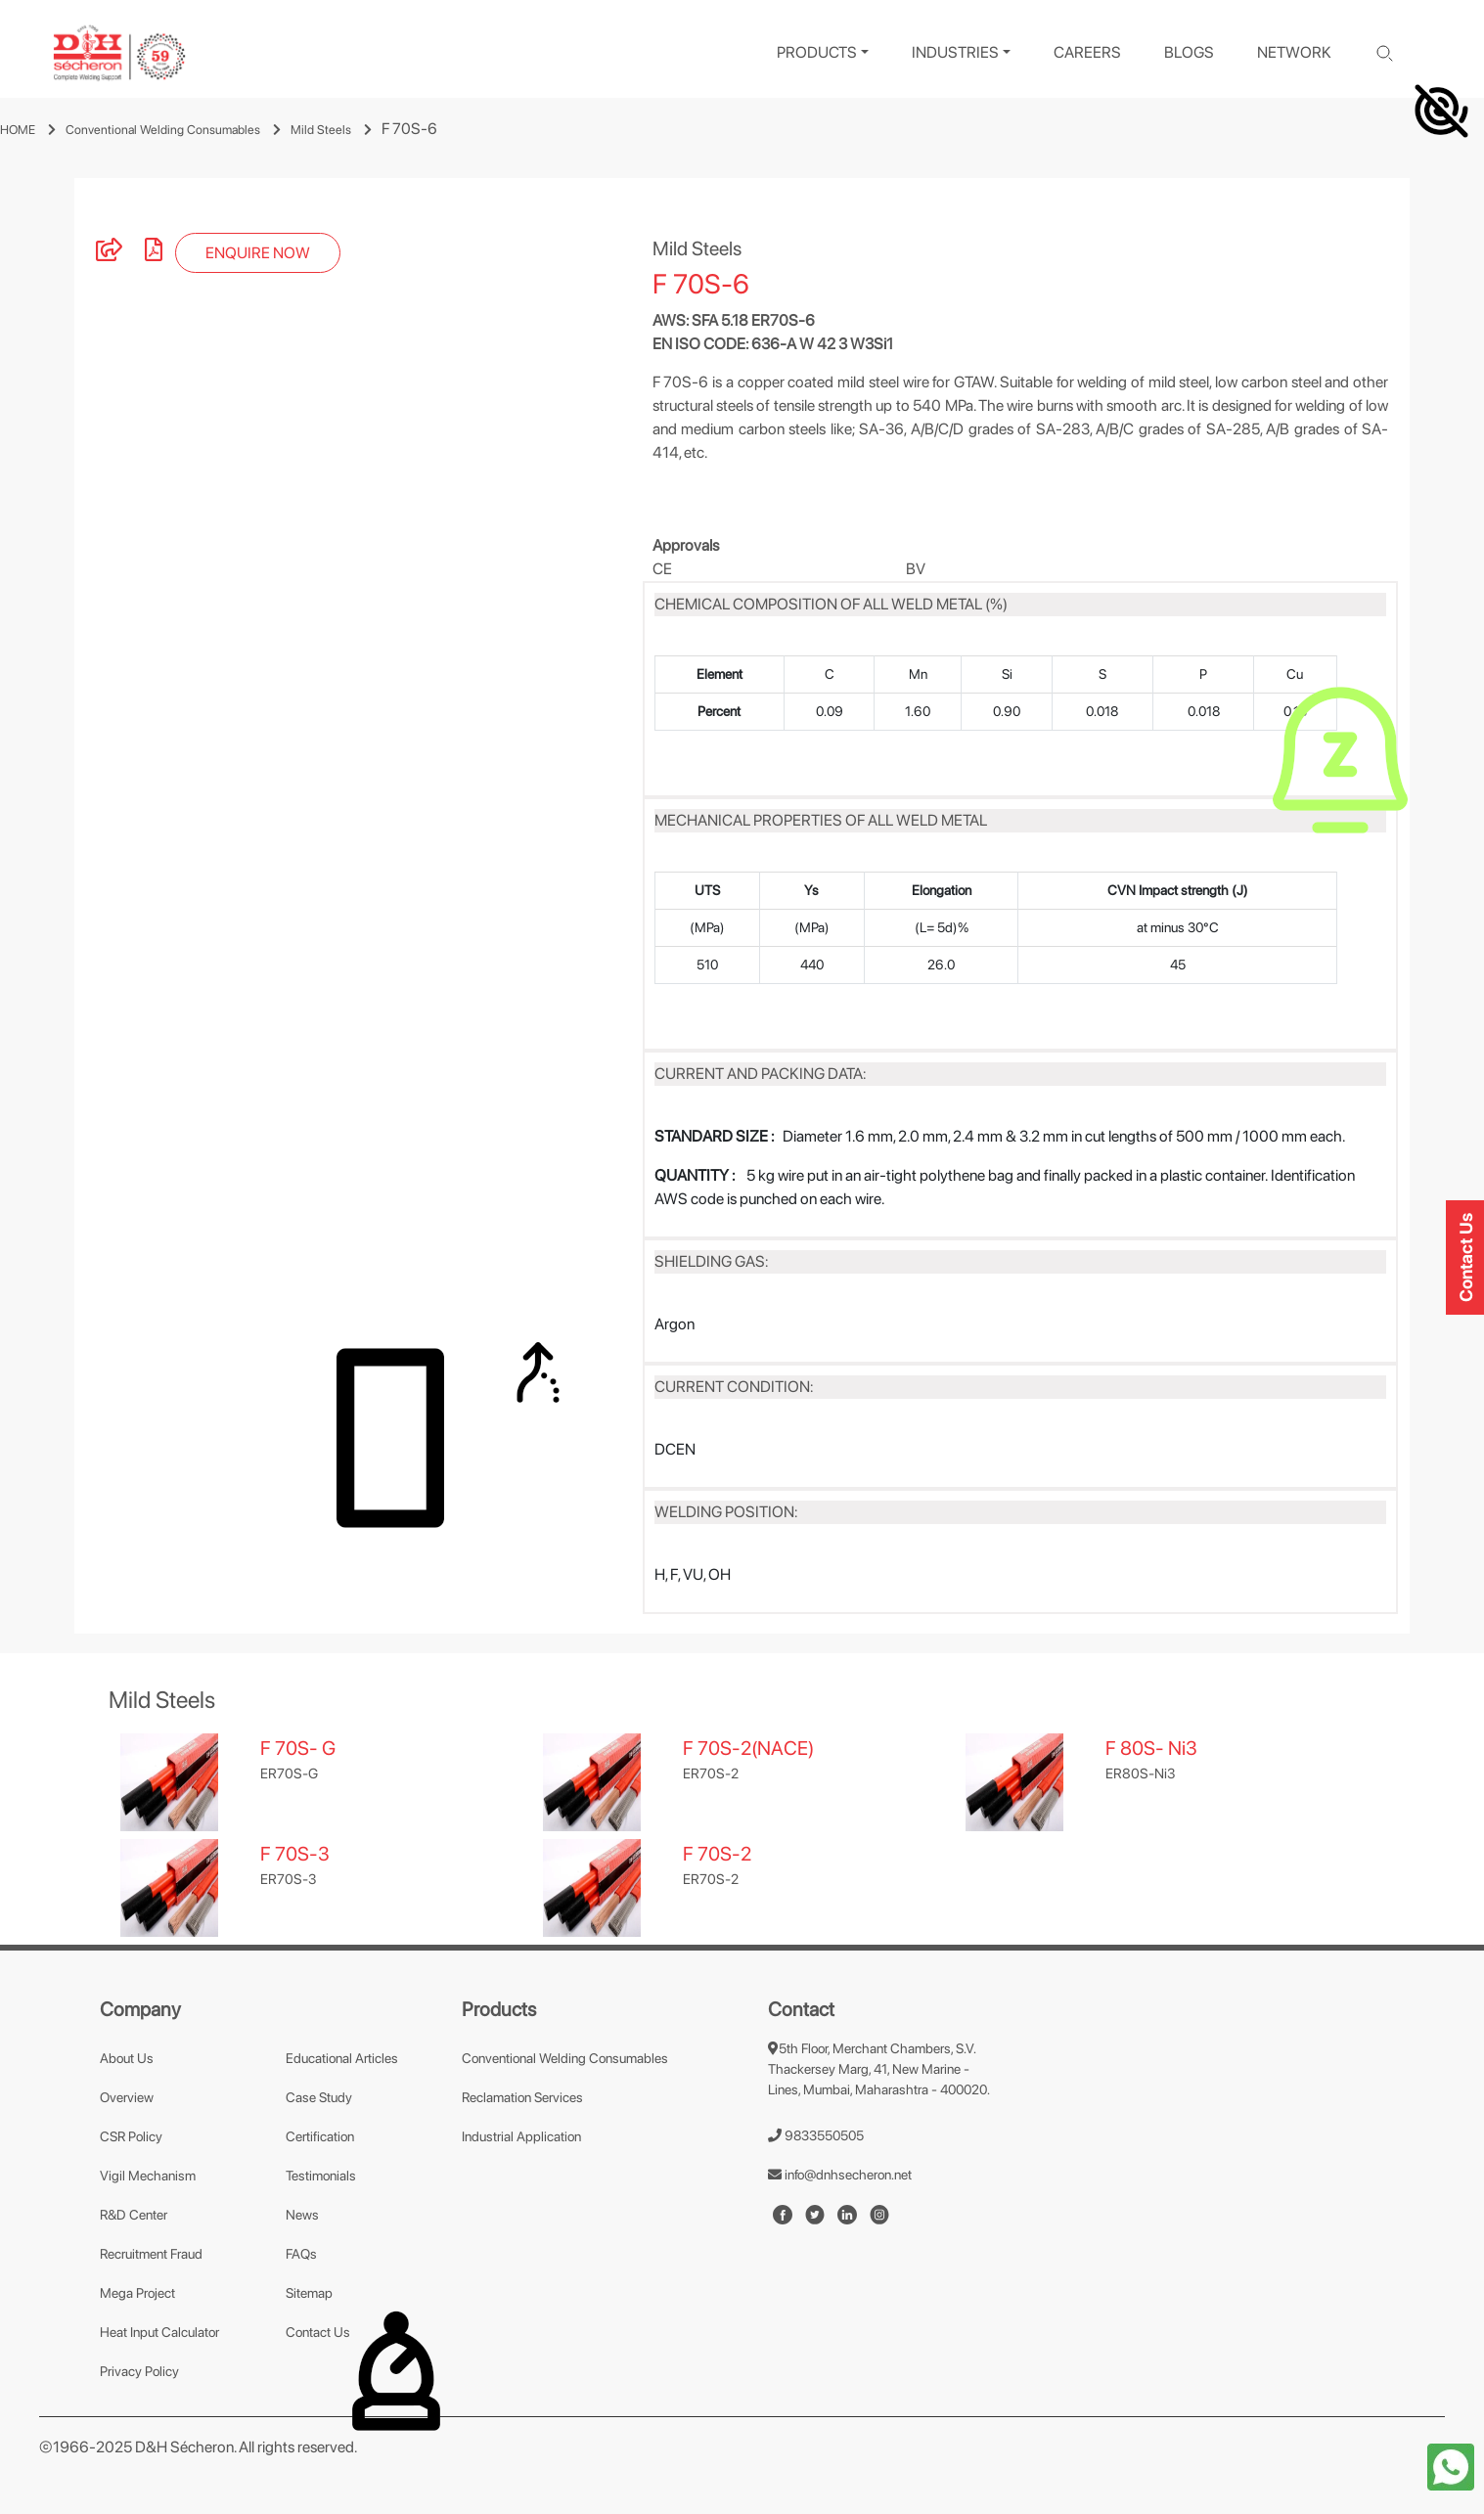 This screenshot has height=2514, width=1484. Describe the element at coordinates (538, 1372) in the screenshot. I see `merge content from right into main branch` at that location.